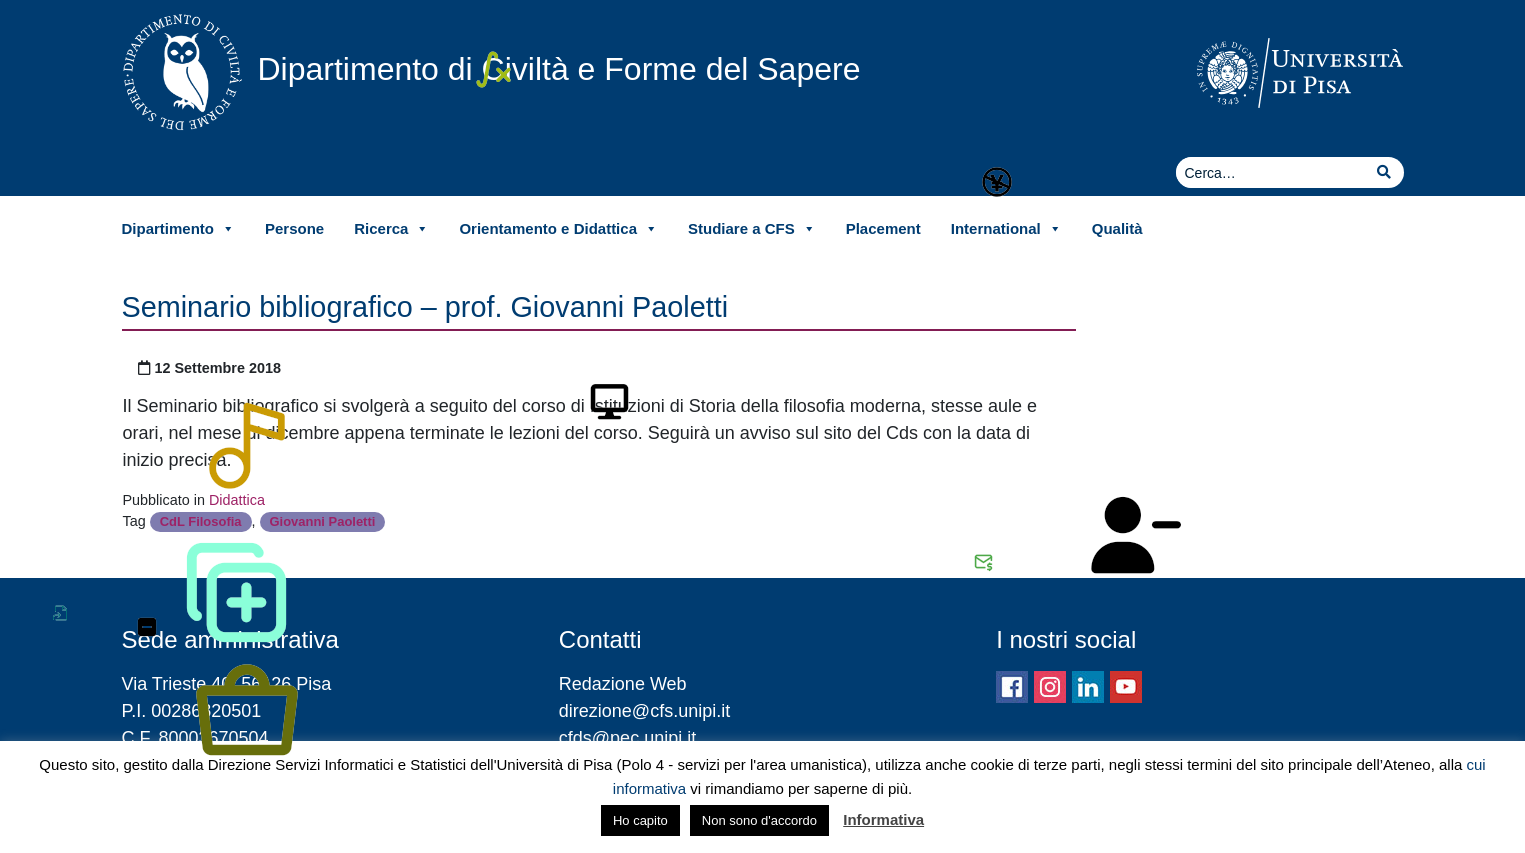  Describe the element at coordinates (61, 613) in the screenshot. I see `open a linked or referenced file` at that location.